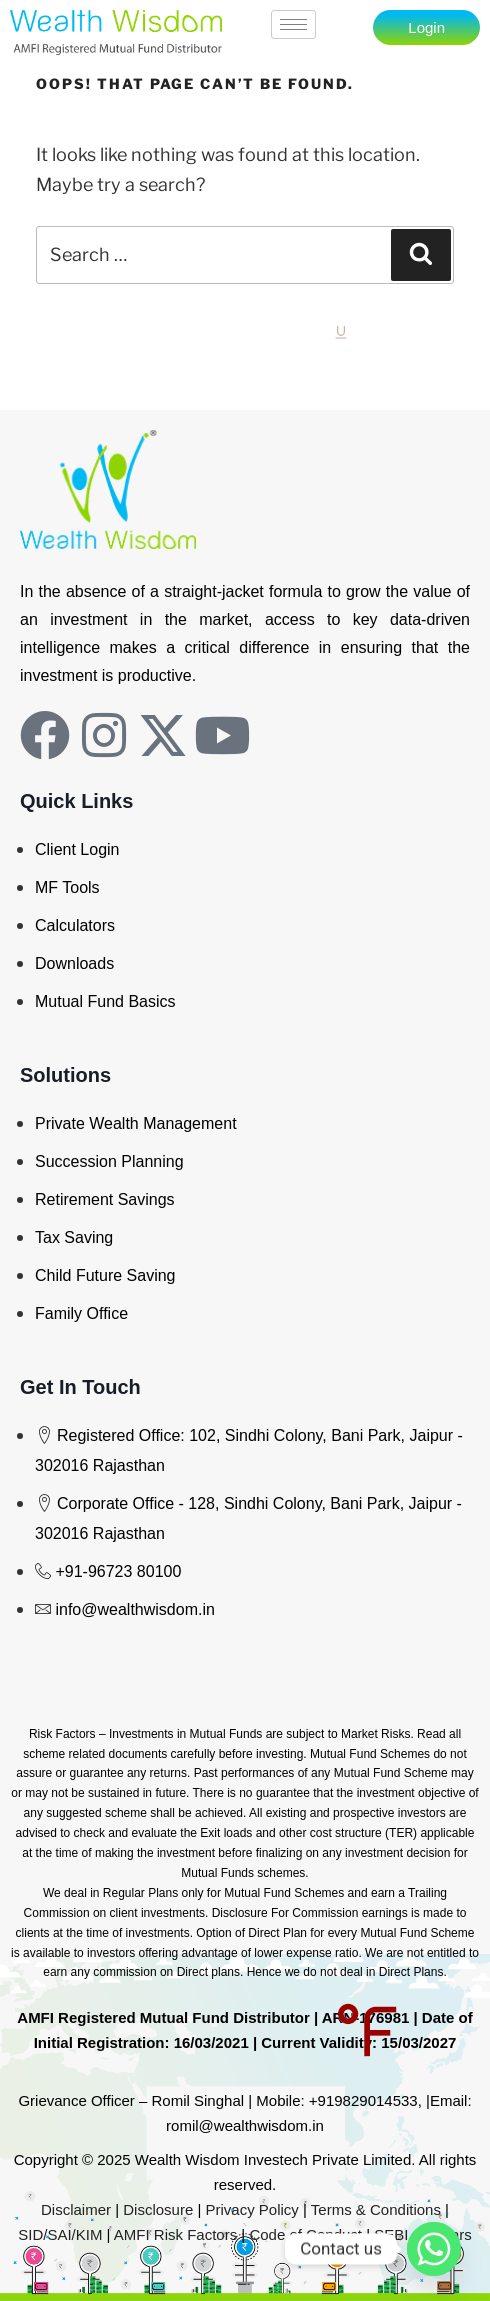 This screenshot has height=2301, width=490. What do you see at coordinates (341, 332) in the screenshot?
I see `apply underline formatting to selected text` at bounding box center [341, 332].